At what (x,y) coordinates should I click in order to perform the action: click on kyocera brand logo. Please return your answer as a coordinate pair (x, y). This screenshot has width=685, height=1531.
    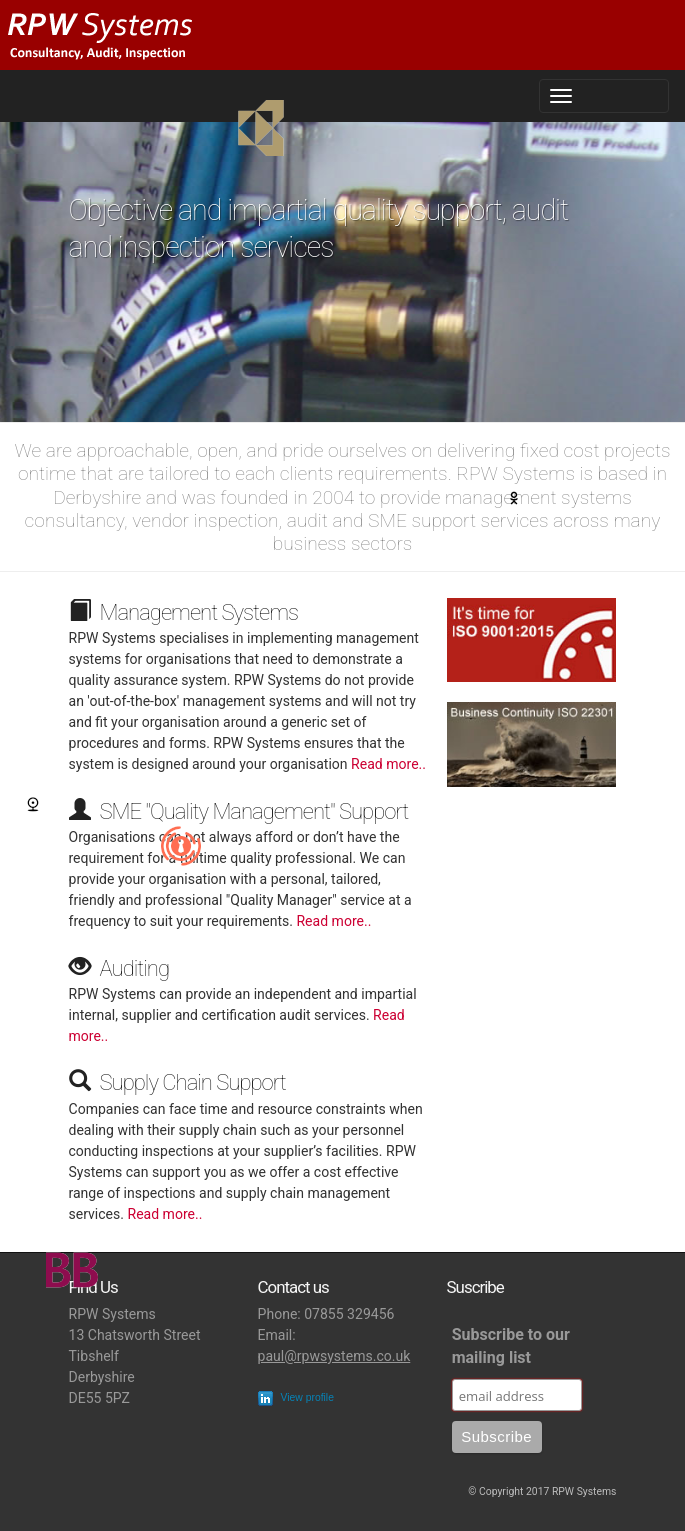
    Looking at the image, I should click on (261, 128).